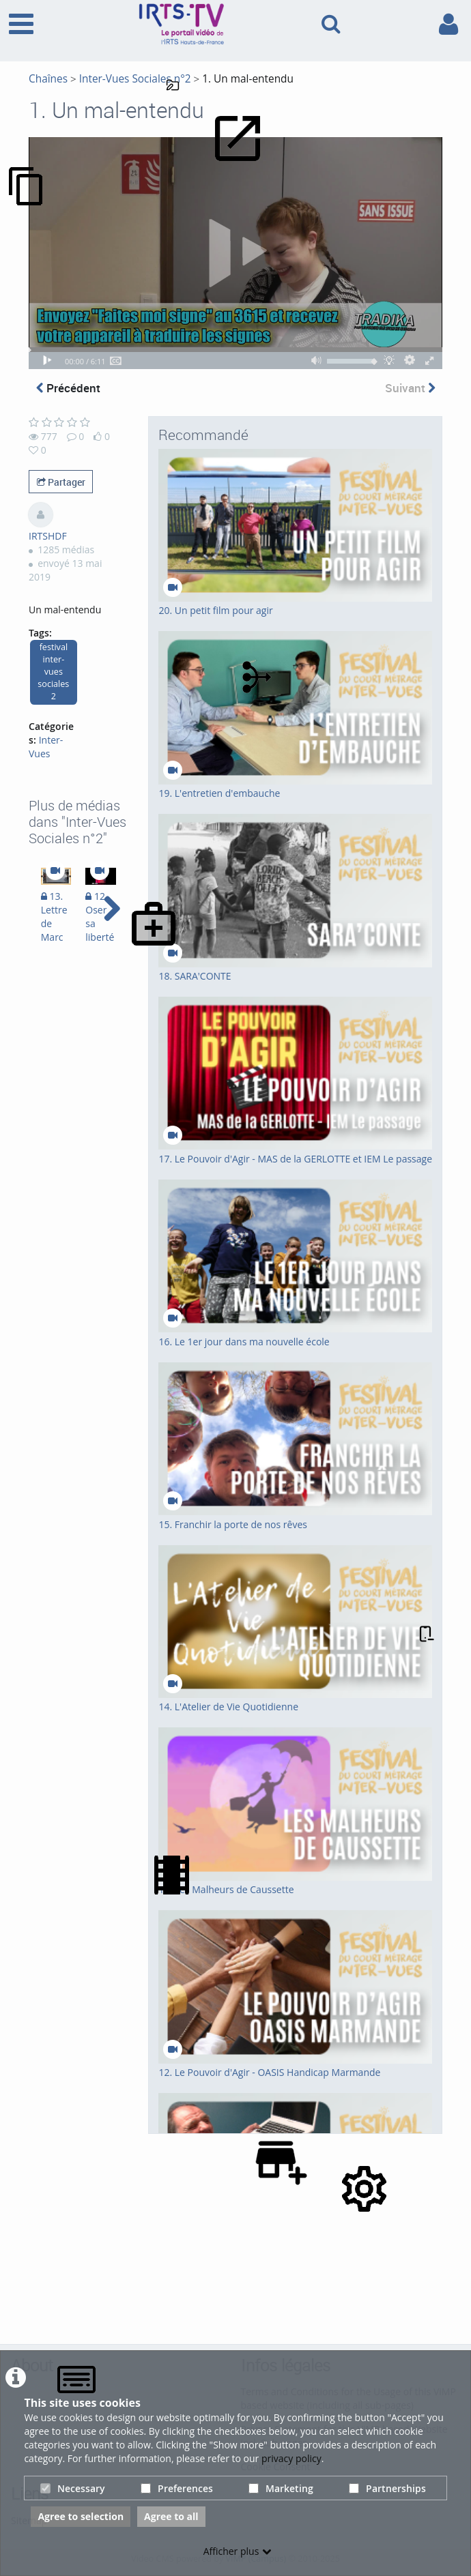 Image resolution: width=471 pixels, height=2576 pixels. Describe the element at coordinates (425, 1634) in the screenshot. I see `remove a mobile device from your account` at that location.